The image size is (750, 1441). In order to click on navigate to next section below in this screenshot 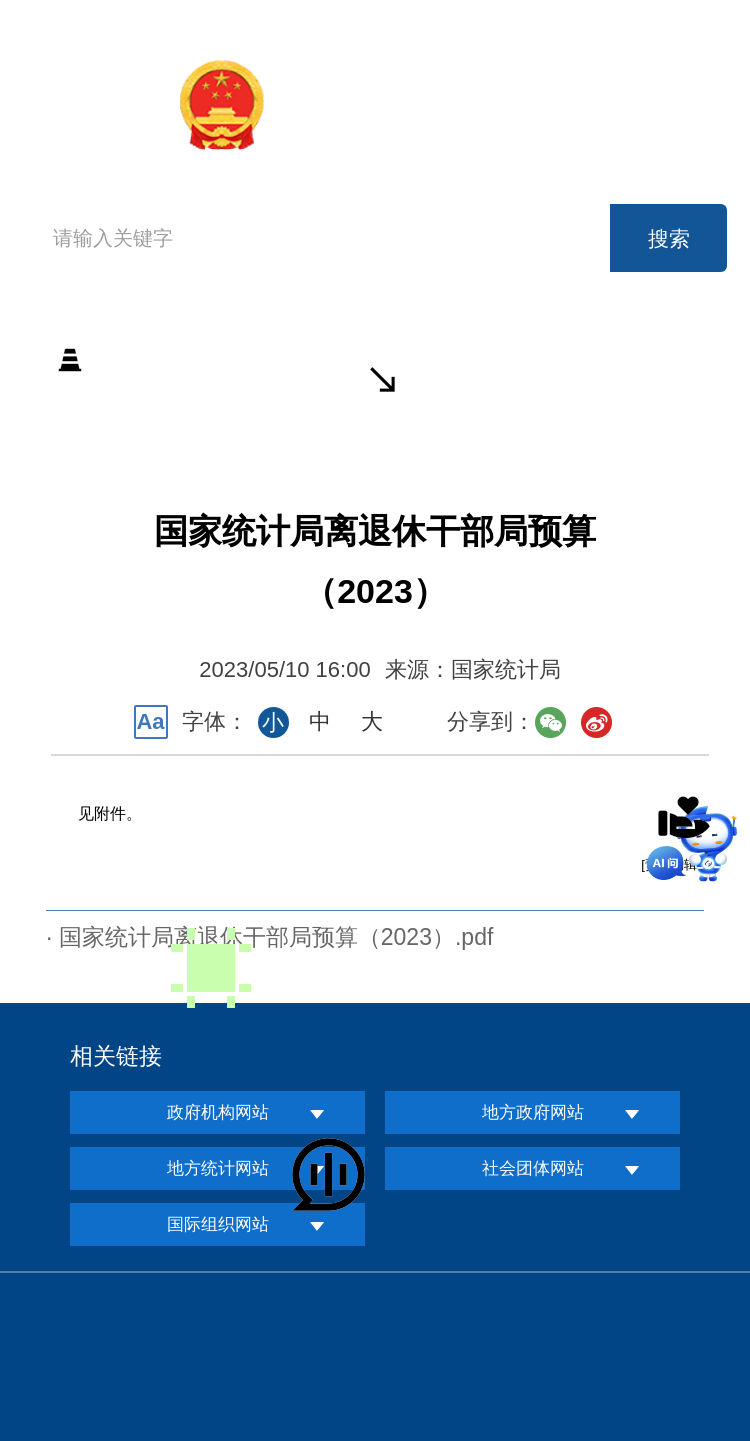, I will do `click(383, 380)`.